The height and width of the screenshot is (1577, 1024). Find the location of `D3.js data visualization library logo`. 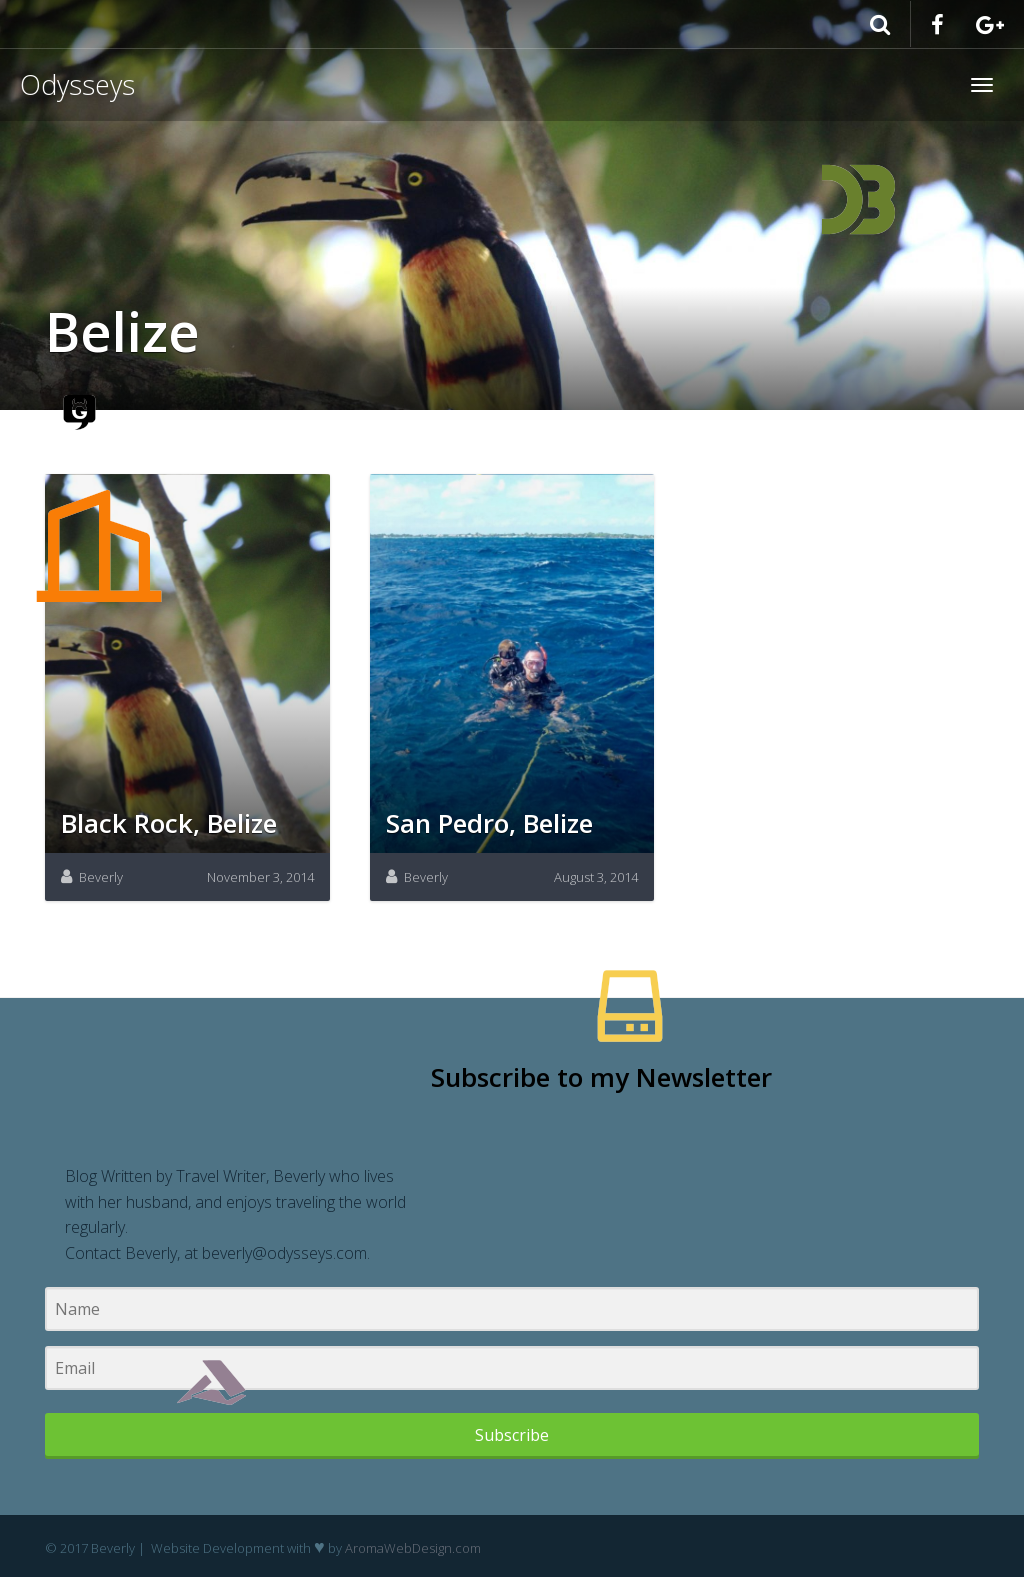

D3.js data visualization library logo is located at coordinates (858, 199).